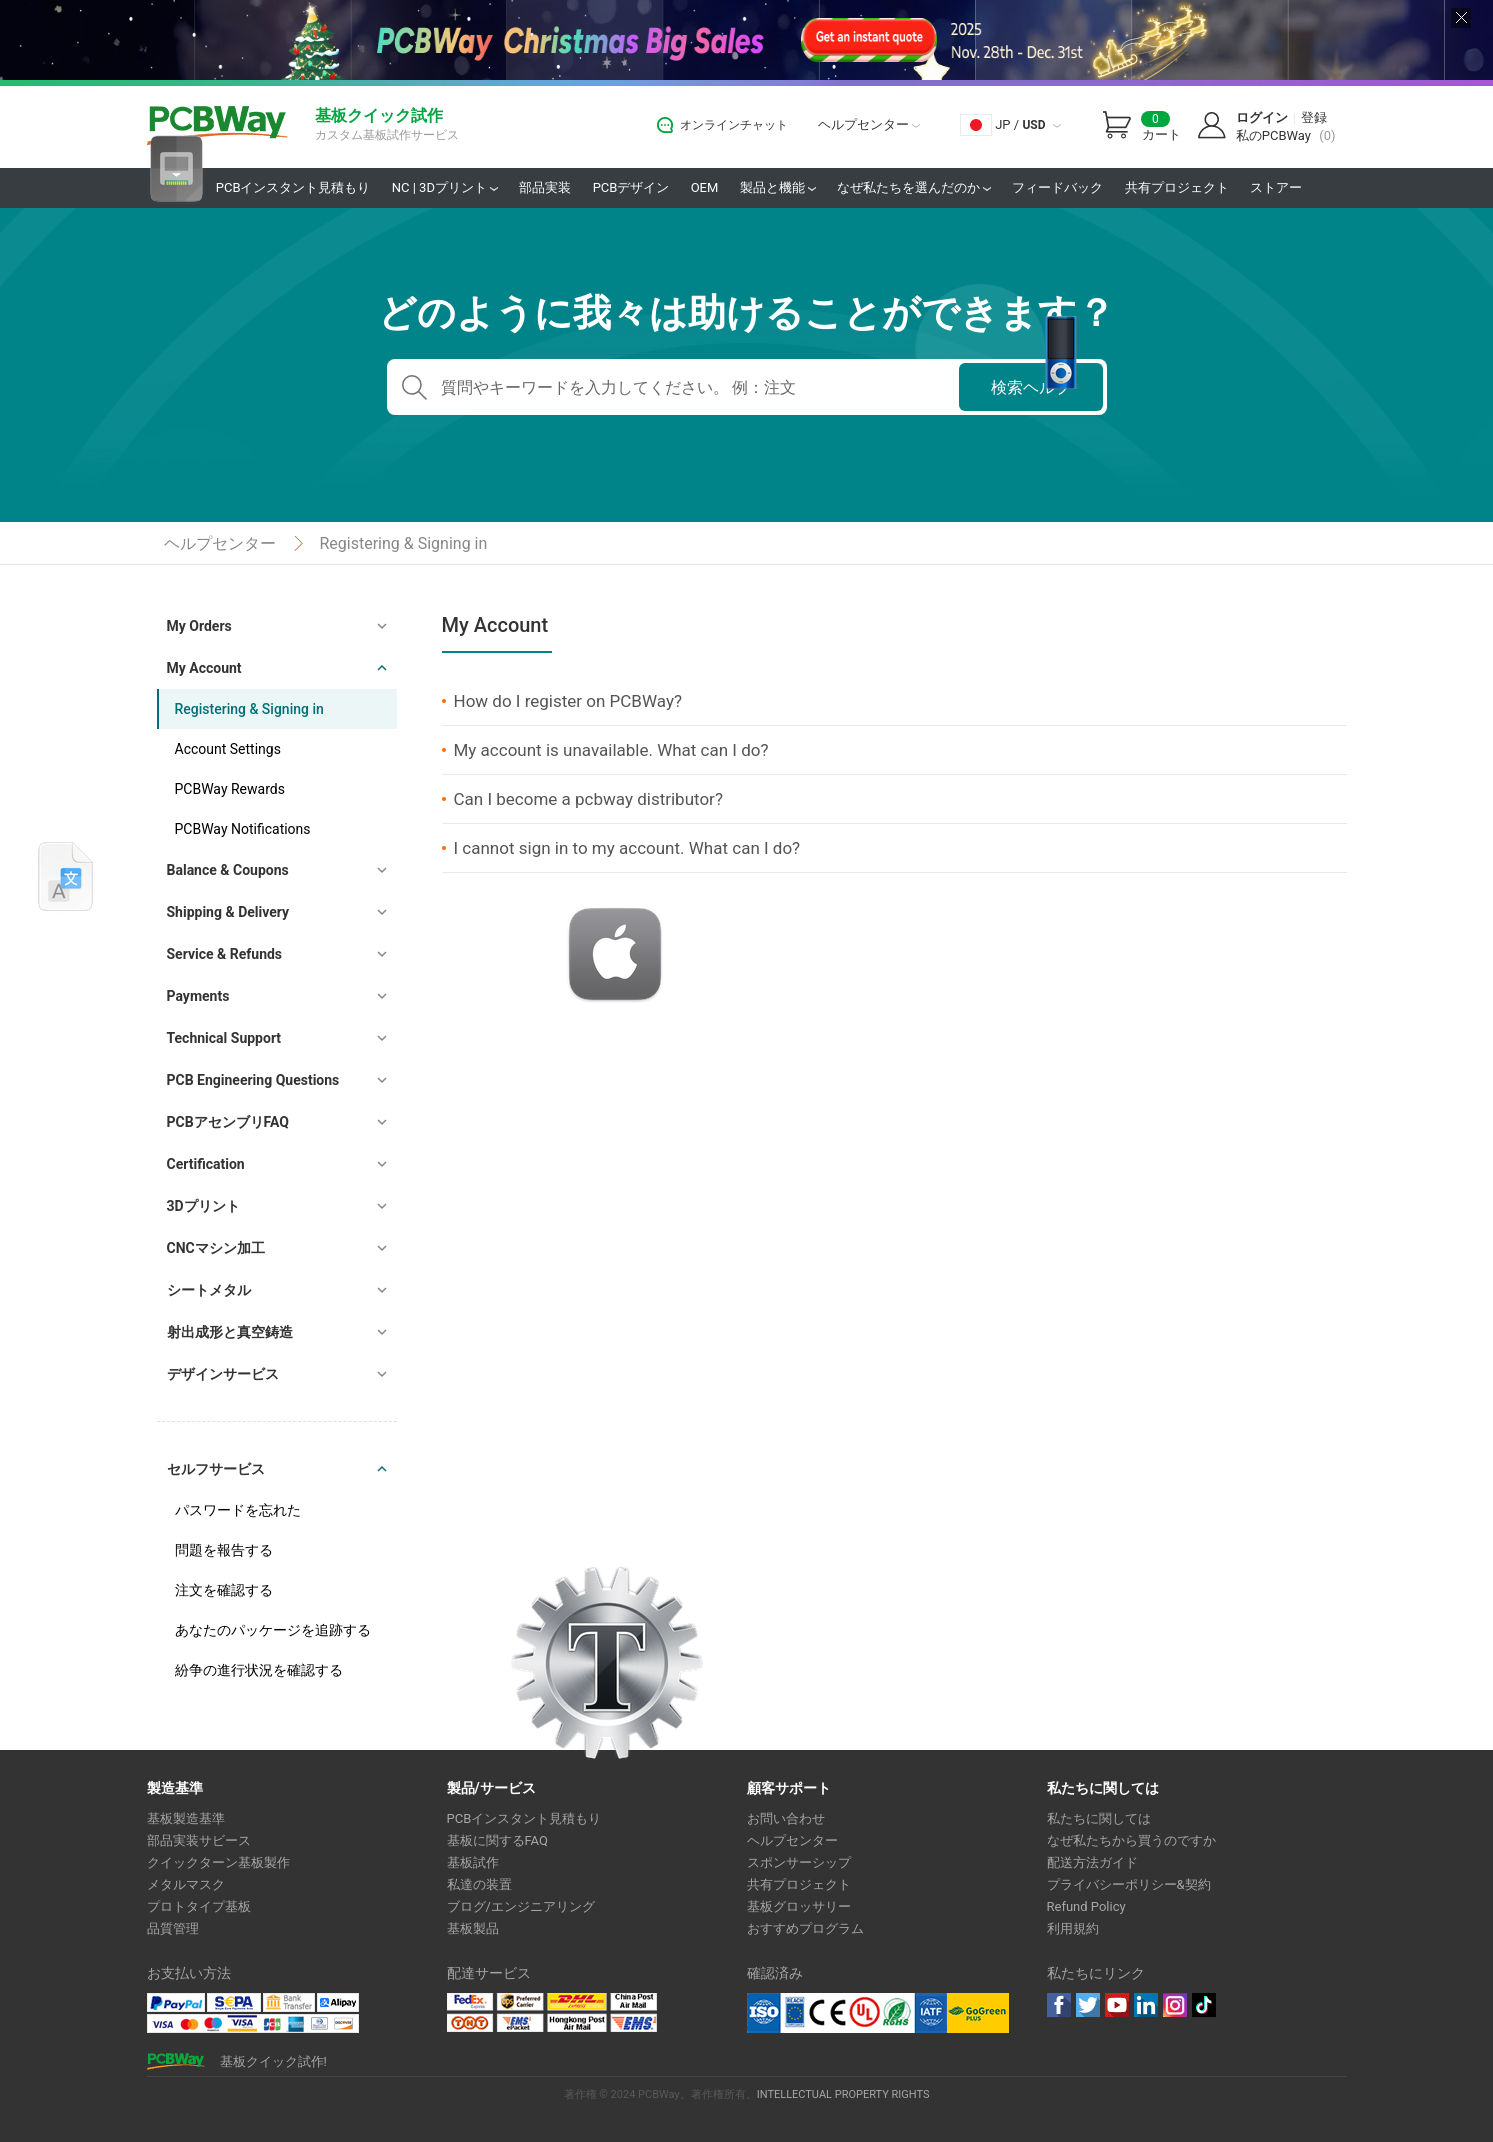  Describe the element at coordinates (65, 876) in the screenshot. I see `a gettext translation file for software localization` at that location.